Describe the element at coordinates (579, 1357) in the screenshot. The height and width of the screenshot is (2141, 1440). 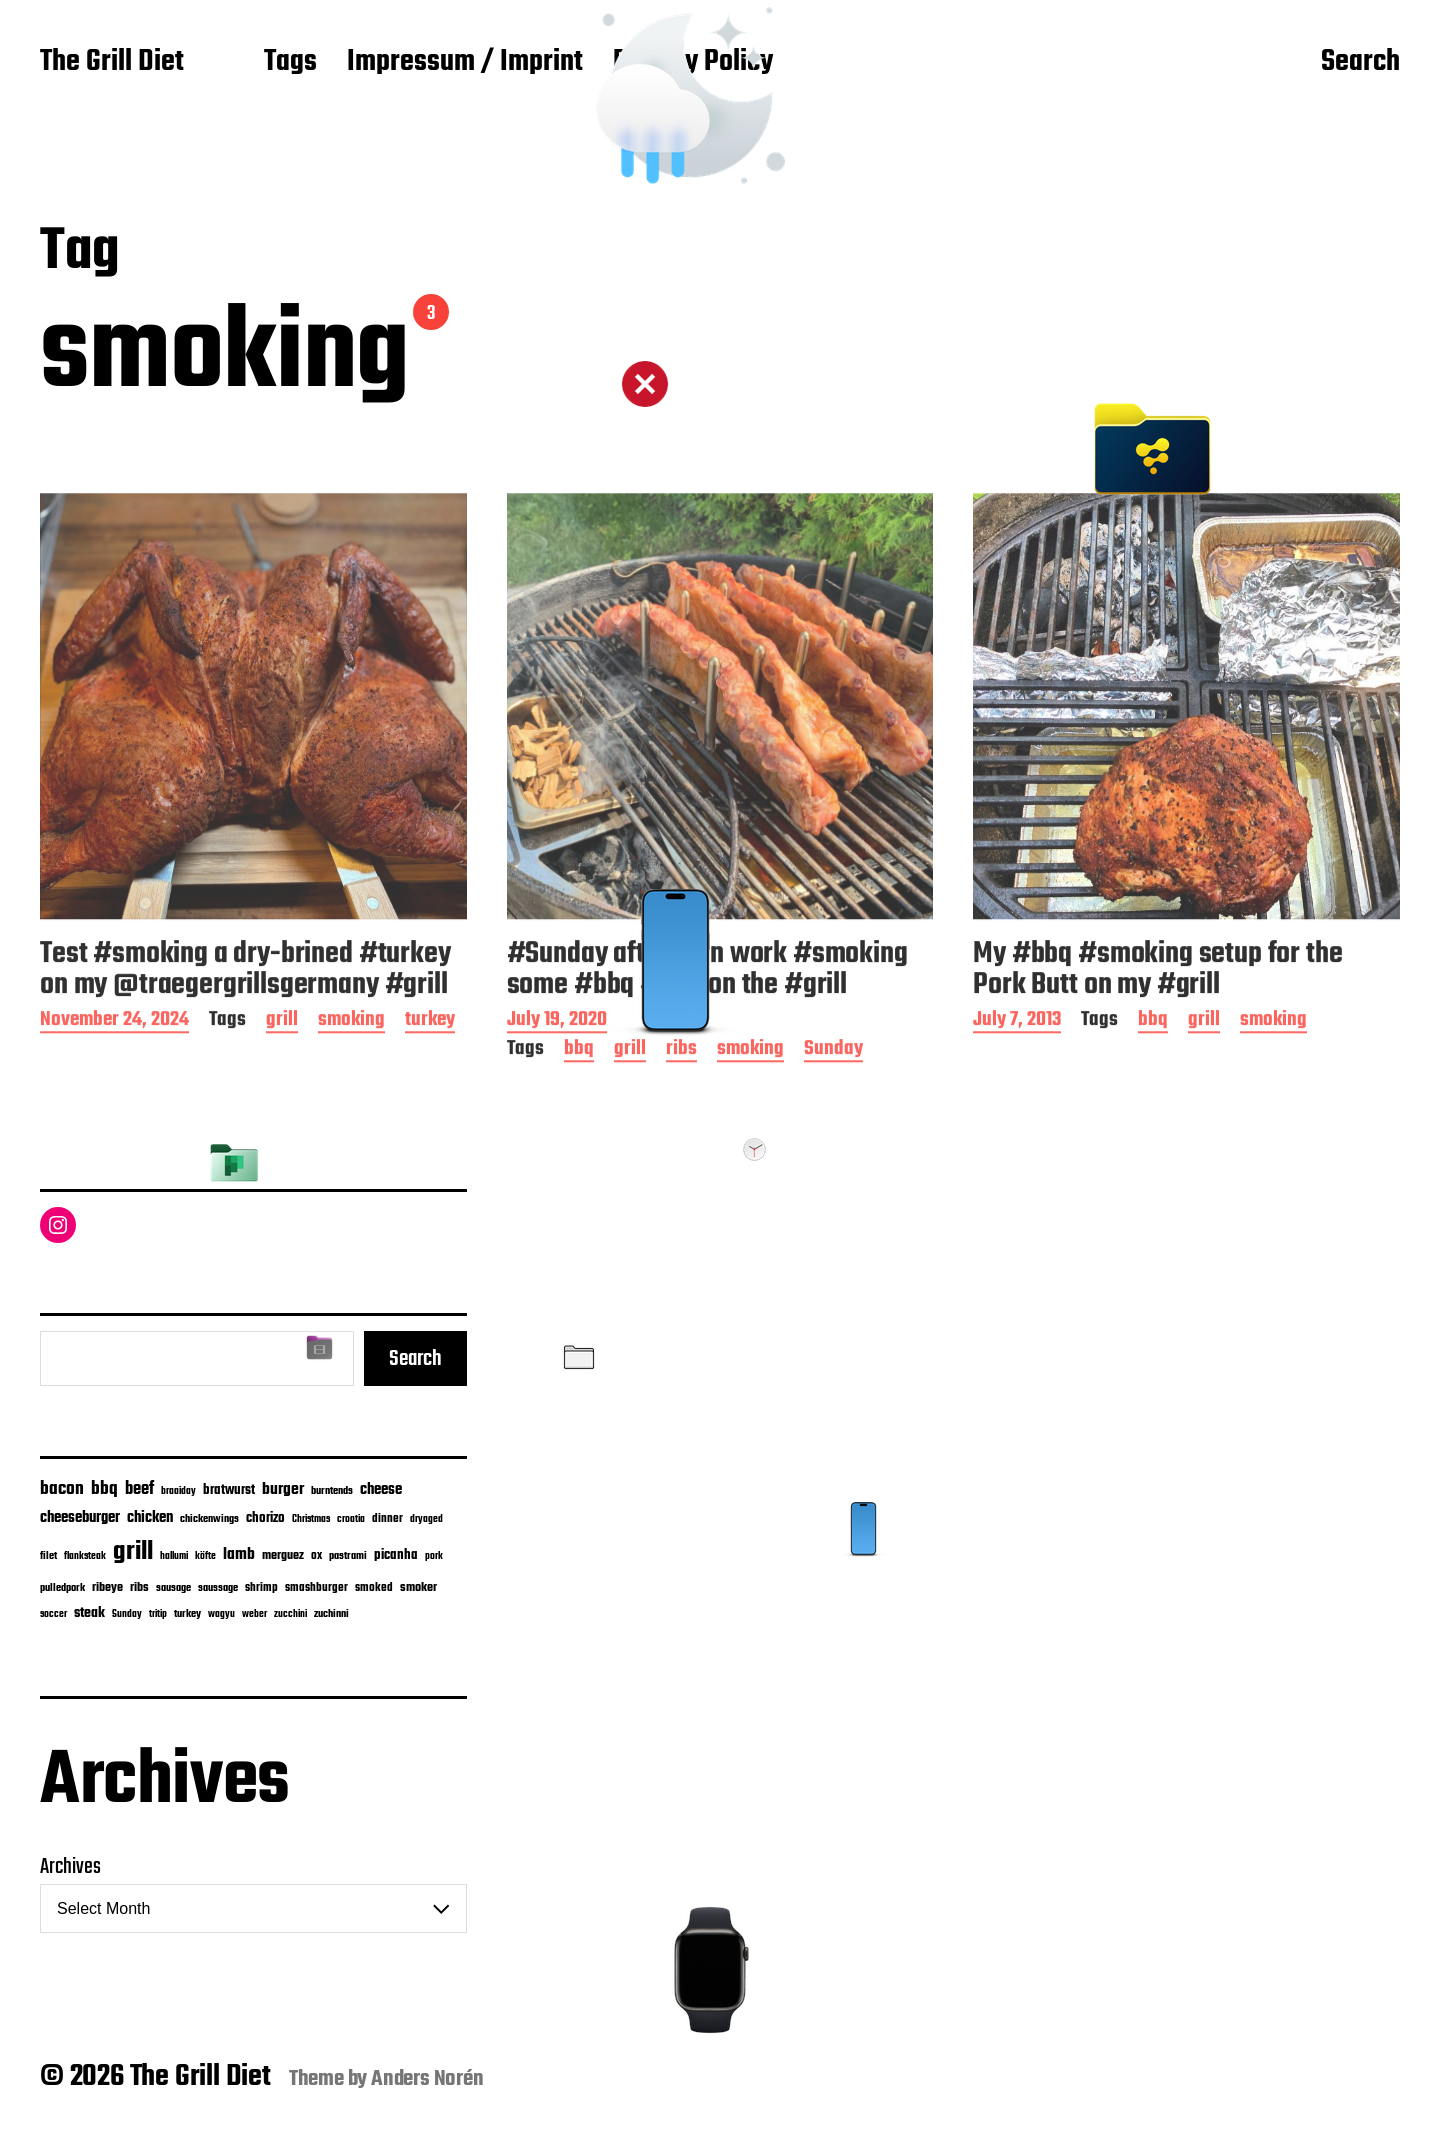
I see `access a mail folder` at that location.